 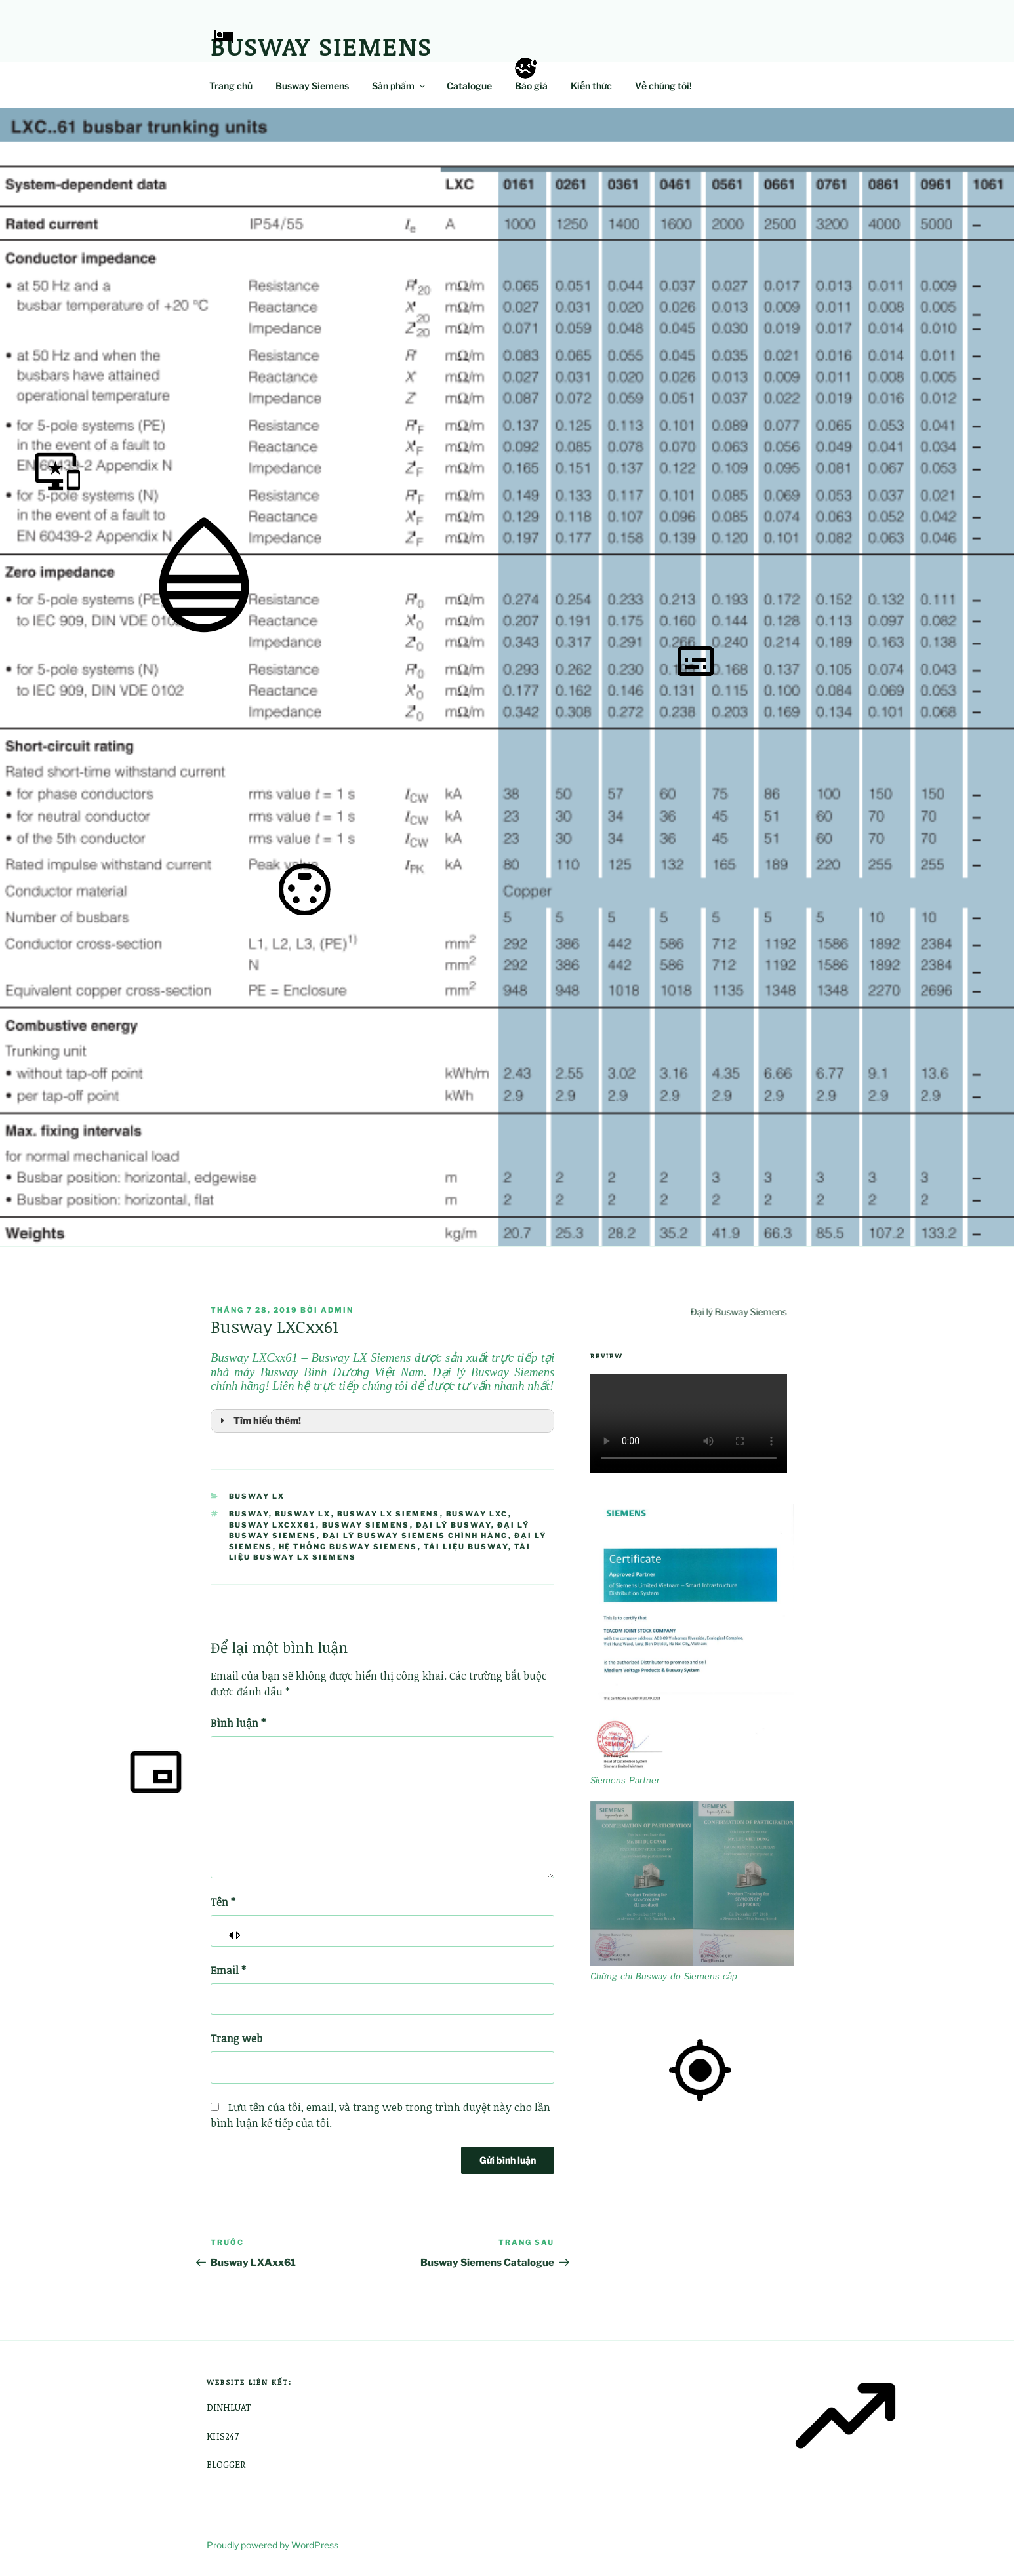 What do you see at coordinates (700, 2070) in the screenshot?
I see `center map on your current location` at bounding box center [700, 2070].